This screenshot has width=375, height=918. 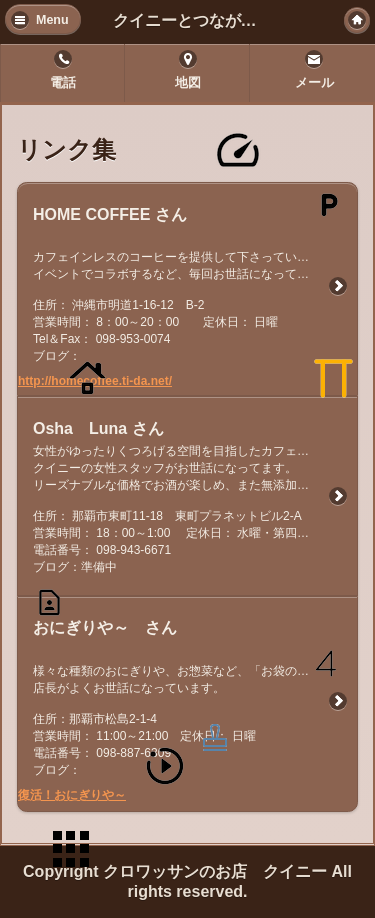 What do you see at coordinates (71, 849) in the screenshot?
I see `open the app drawer or launcher` at bounding box center [71, 849].